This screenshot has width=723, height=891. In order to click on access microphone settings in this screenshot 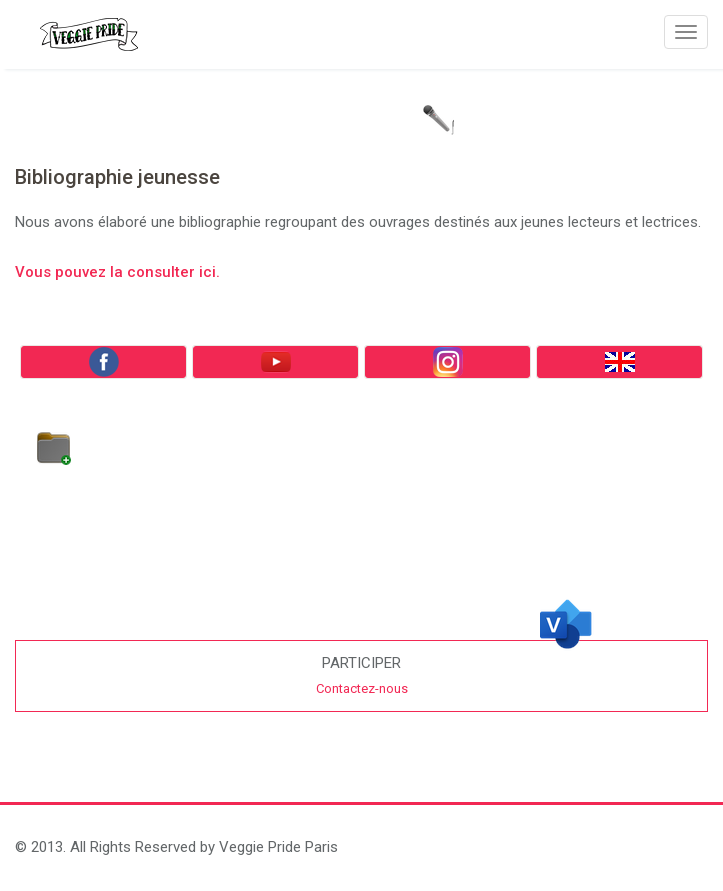, I will do `click(438, 120)`.